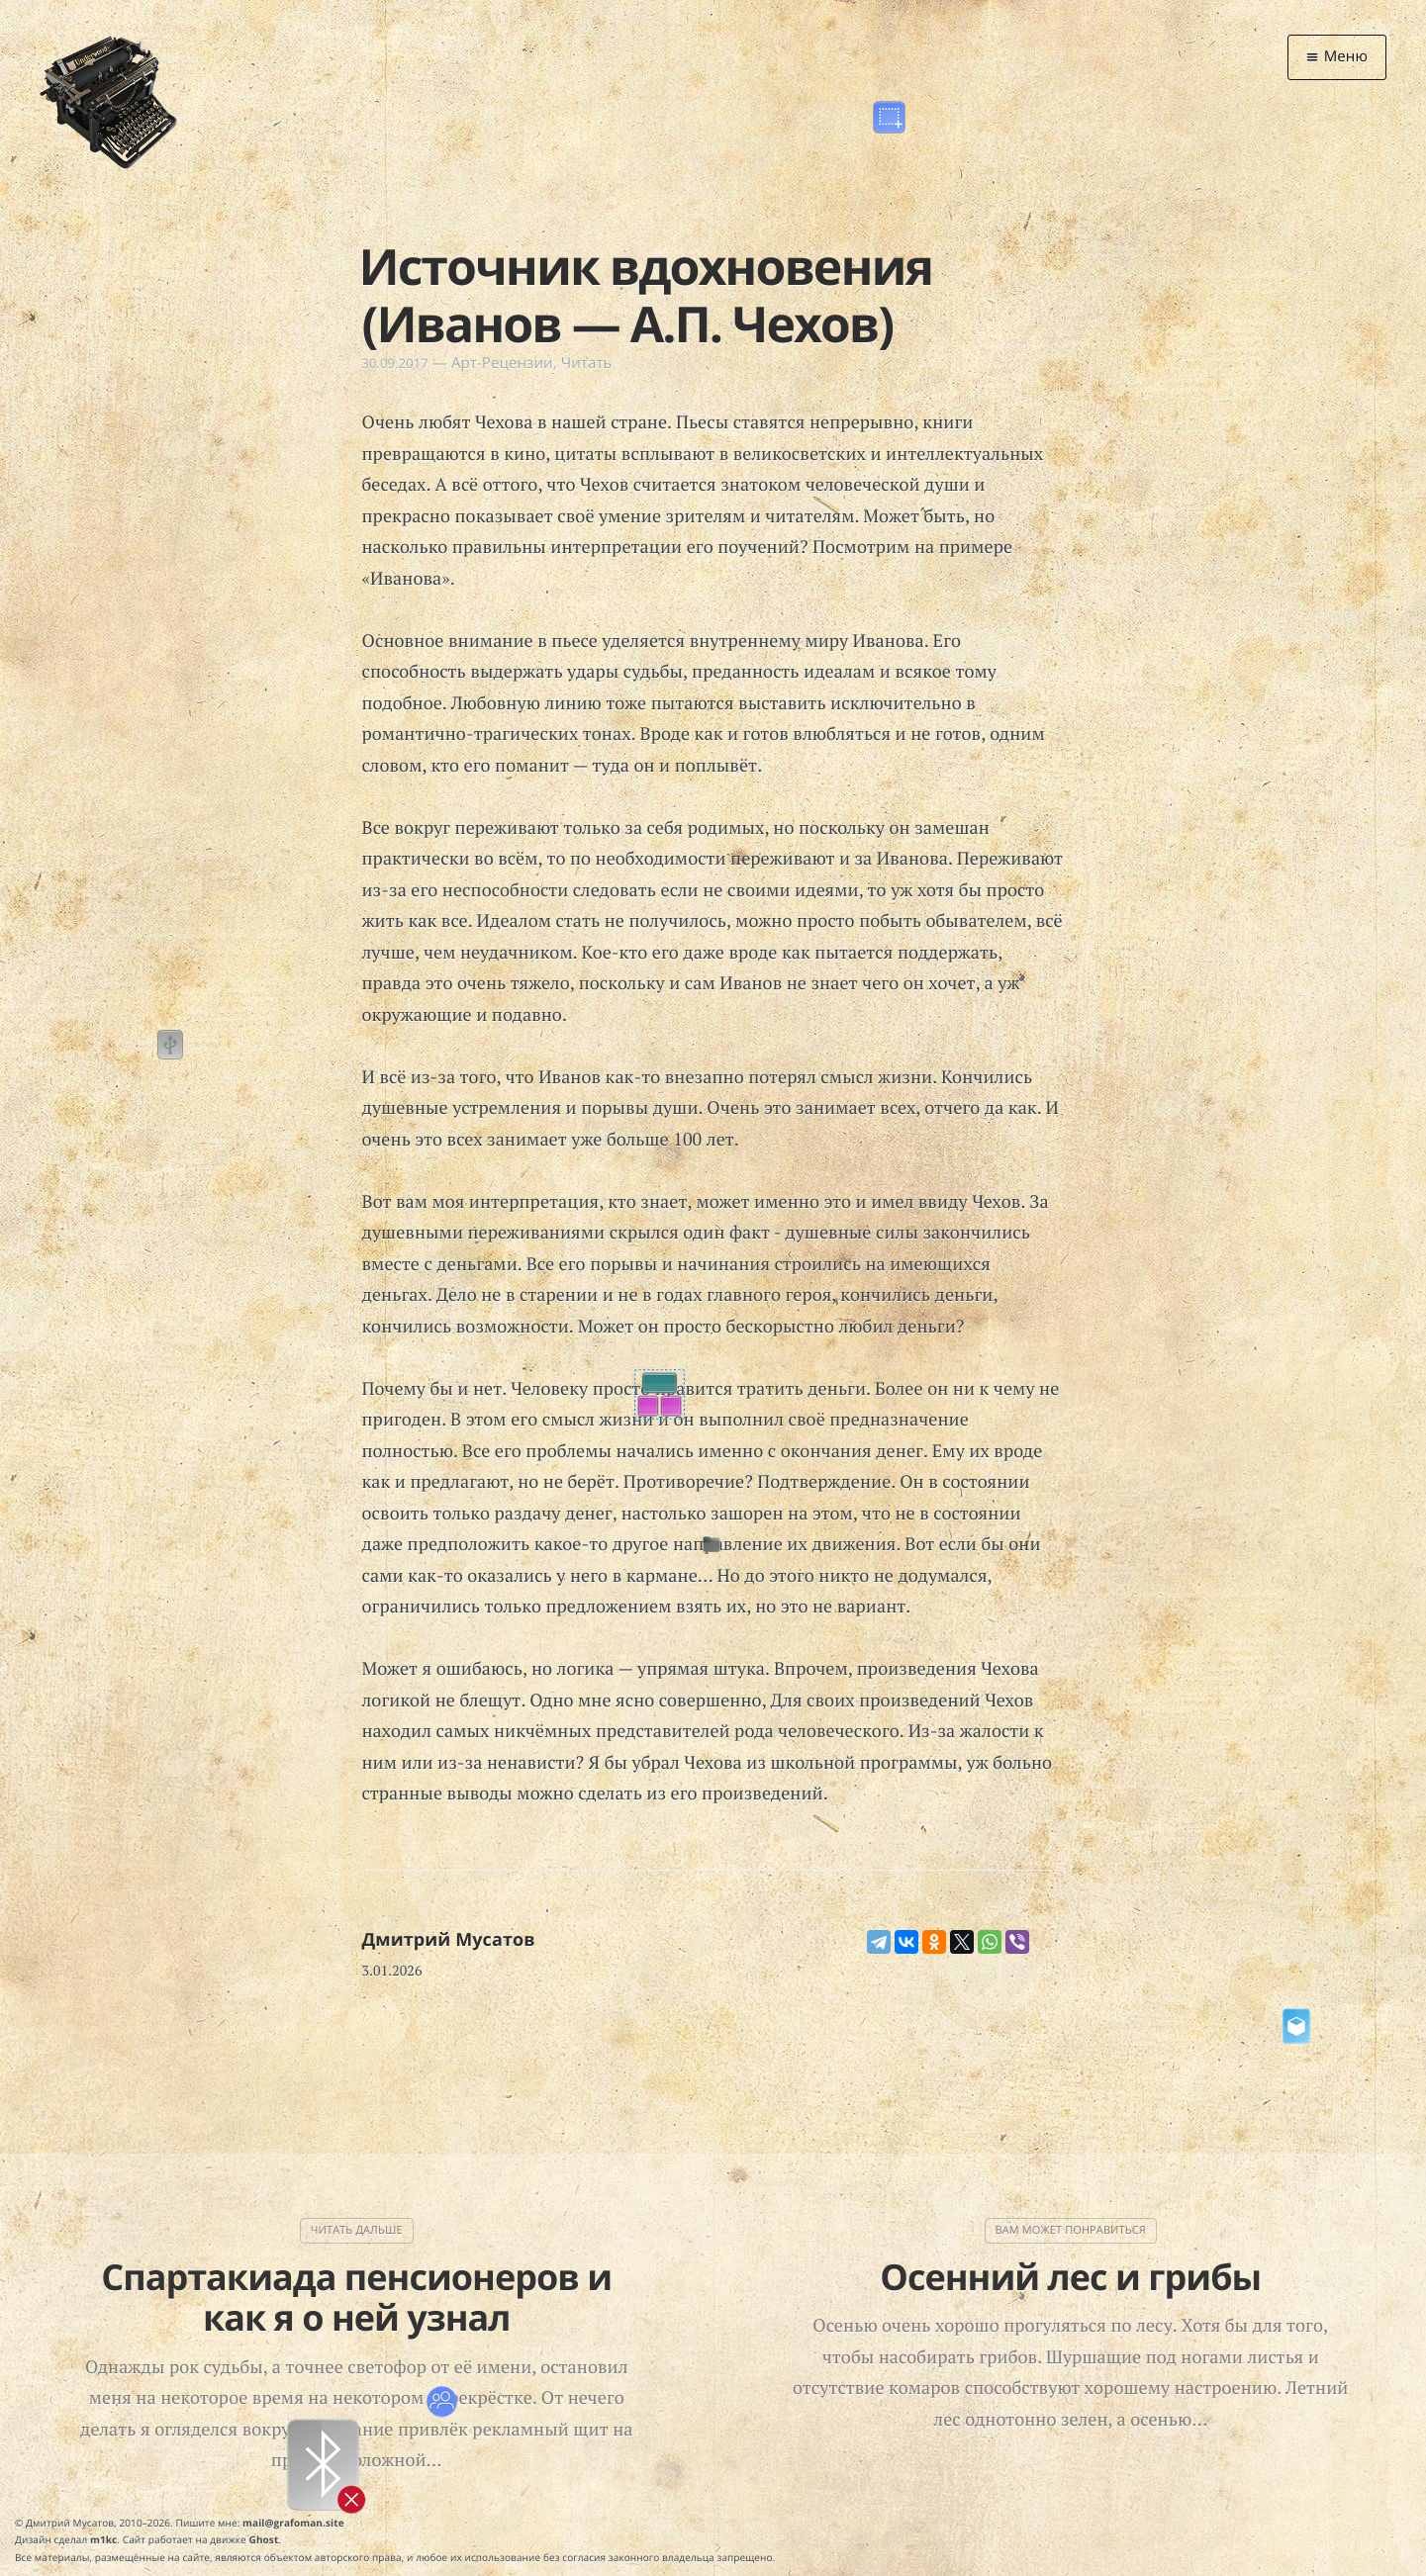 The width and height of the screenshot is (1426, 2576). What do you see at coordinates (889, 117) in the screenshot?
I see `take a screenshot` at bounding box center [889, 117].